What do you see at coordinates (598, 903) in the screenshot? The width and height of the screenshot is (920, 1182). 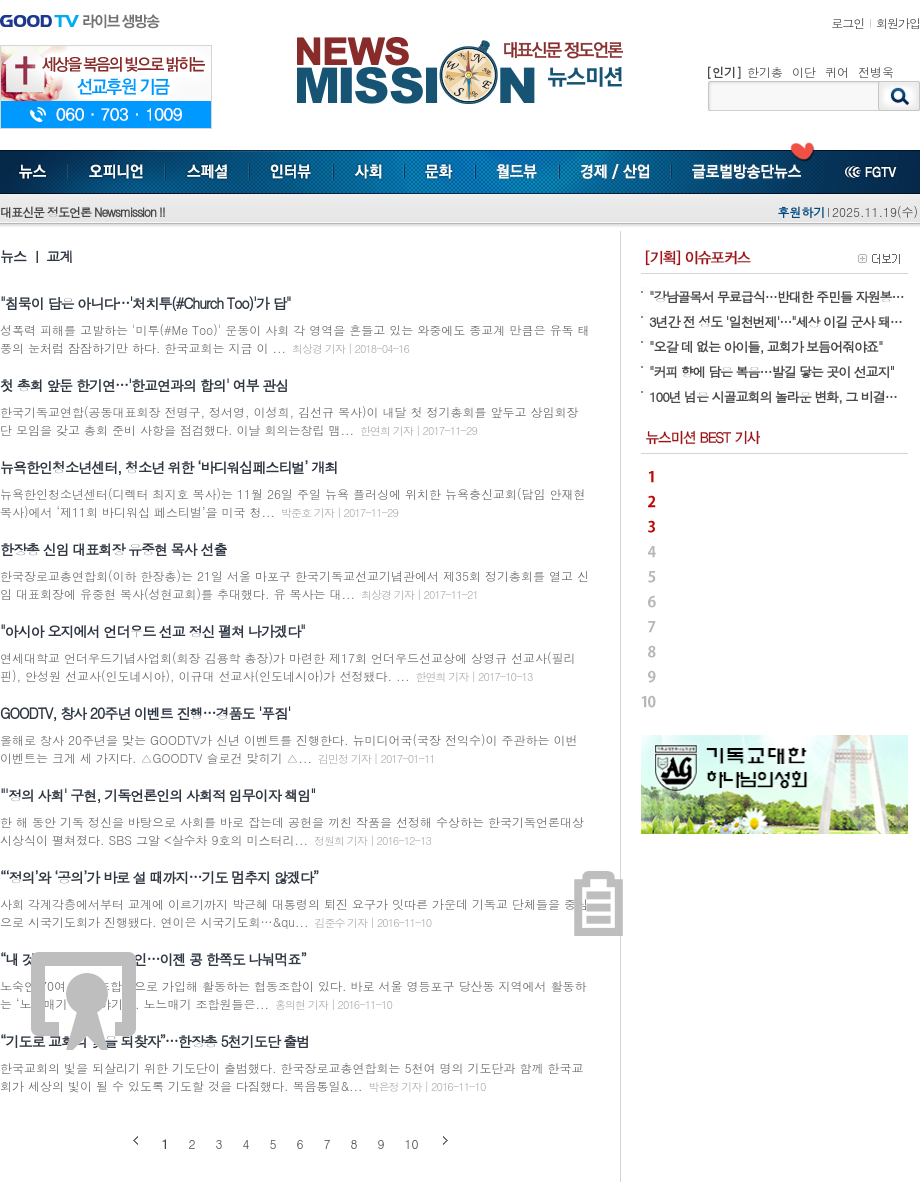 I see `indicates battery is fully charged` at bounding box center [598, 903].